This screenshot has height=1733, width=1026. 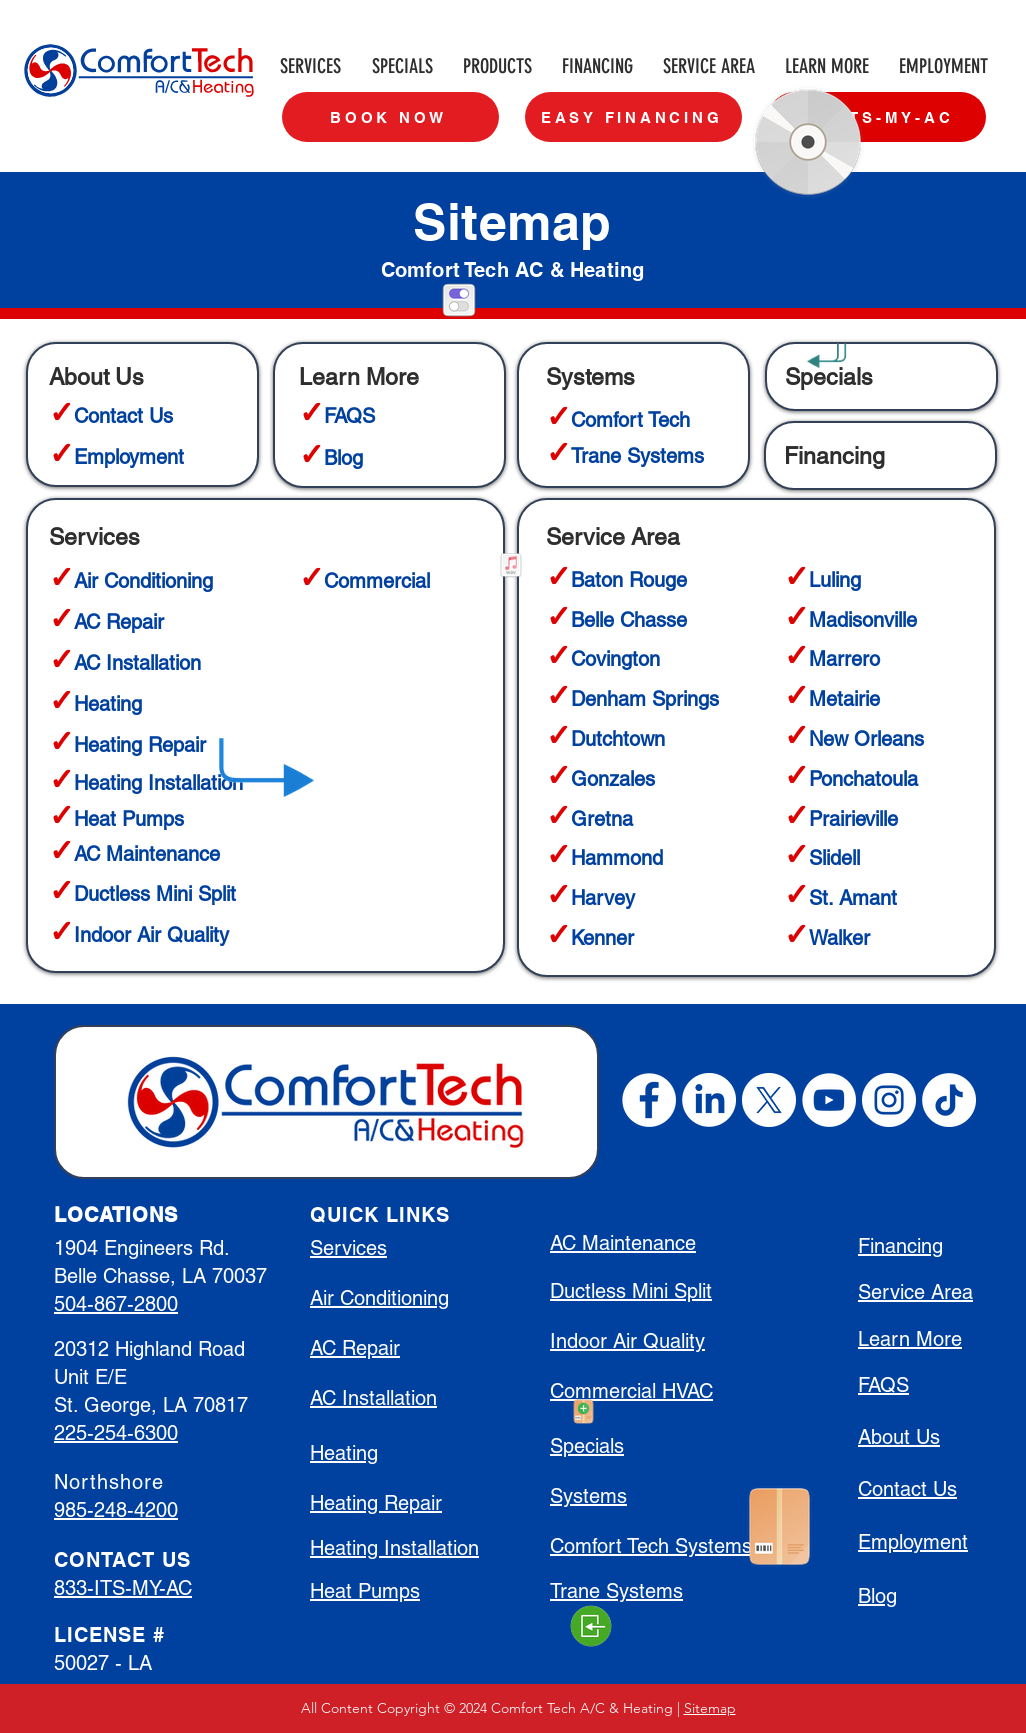 I want to click on add a new software package, so click(x=583, y=1411).